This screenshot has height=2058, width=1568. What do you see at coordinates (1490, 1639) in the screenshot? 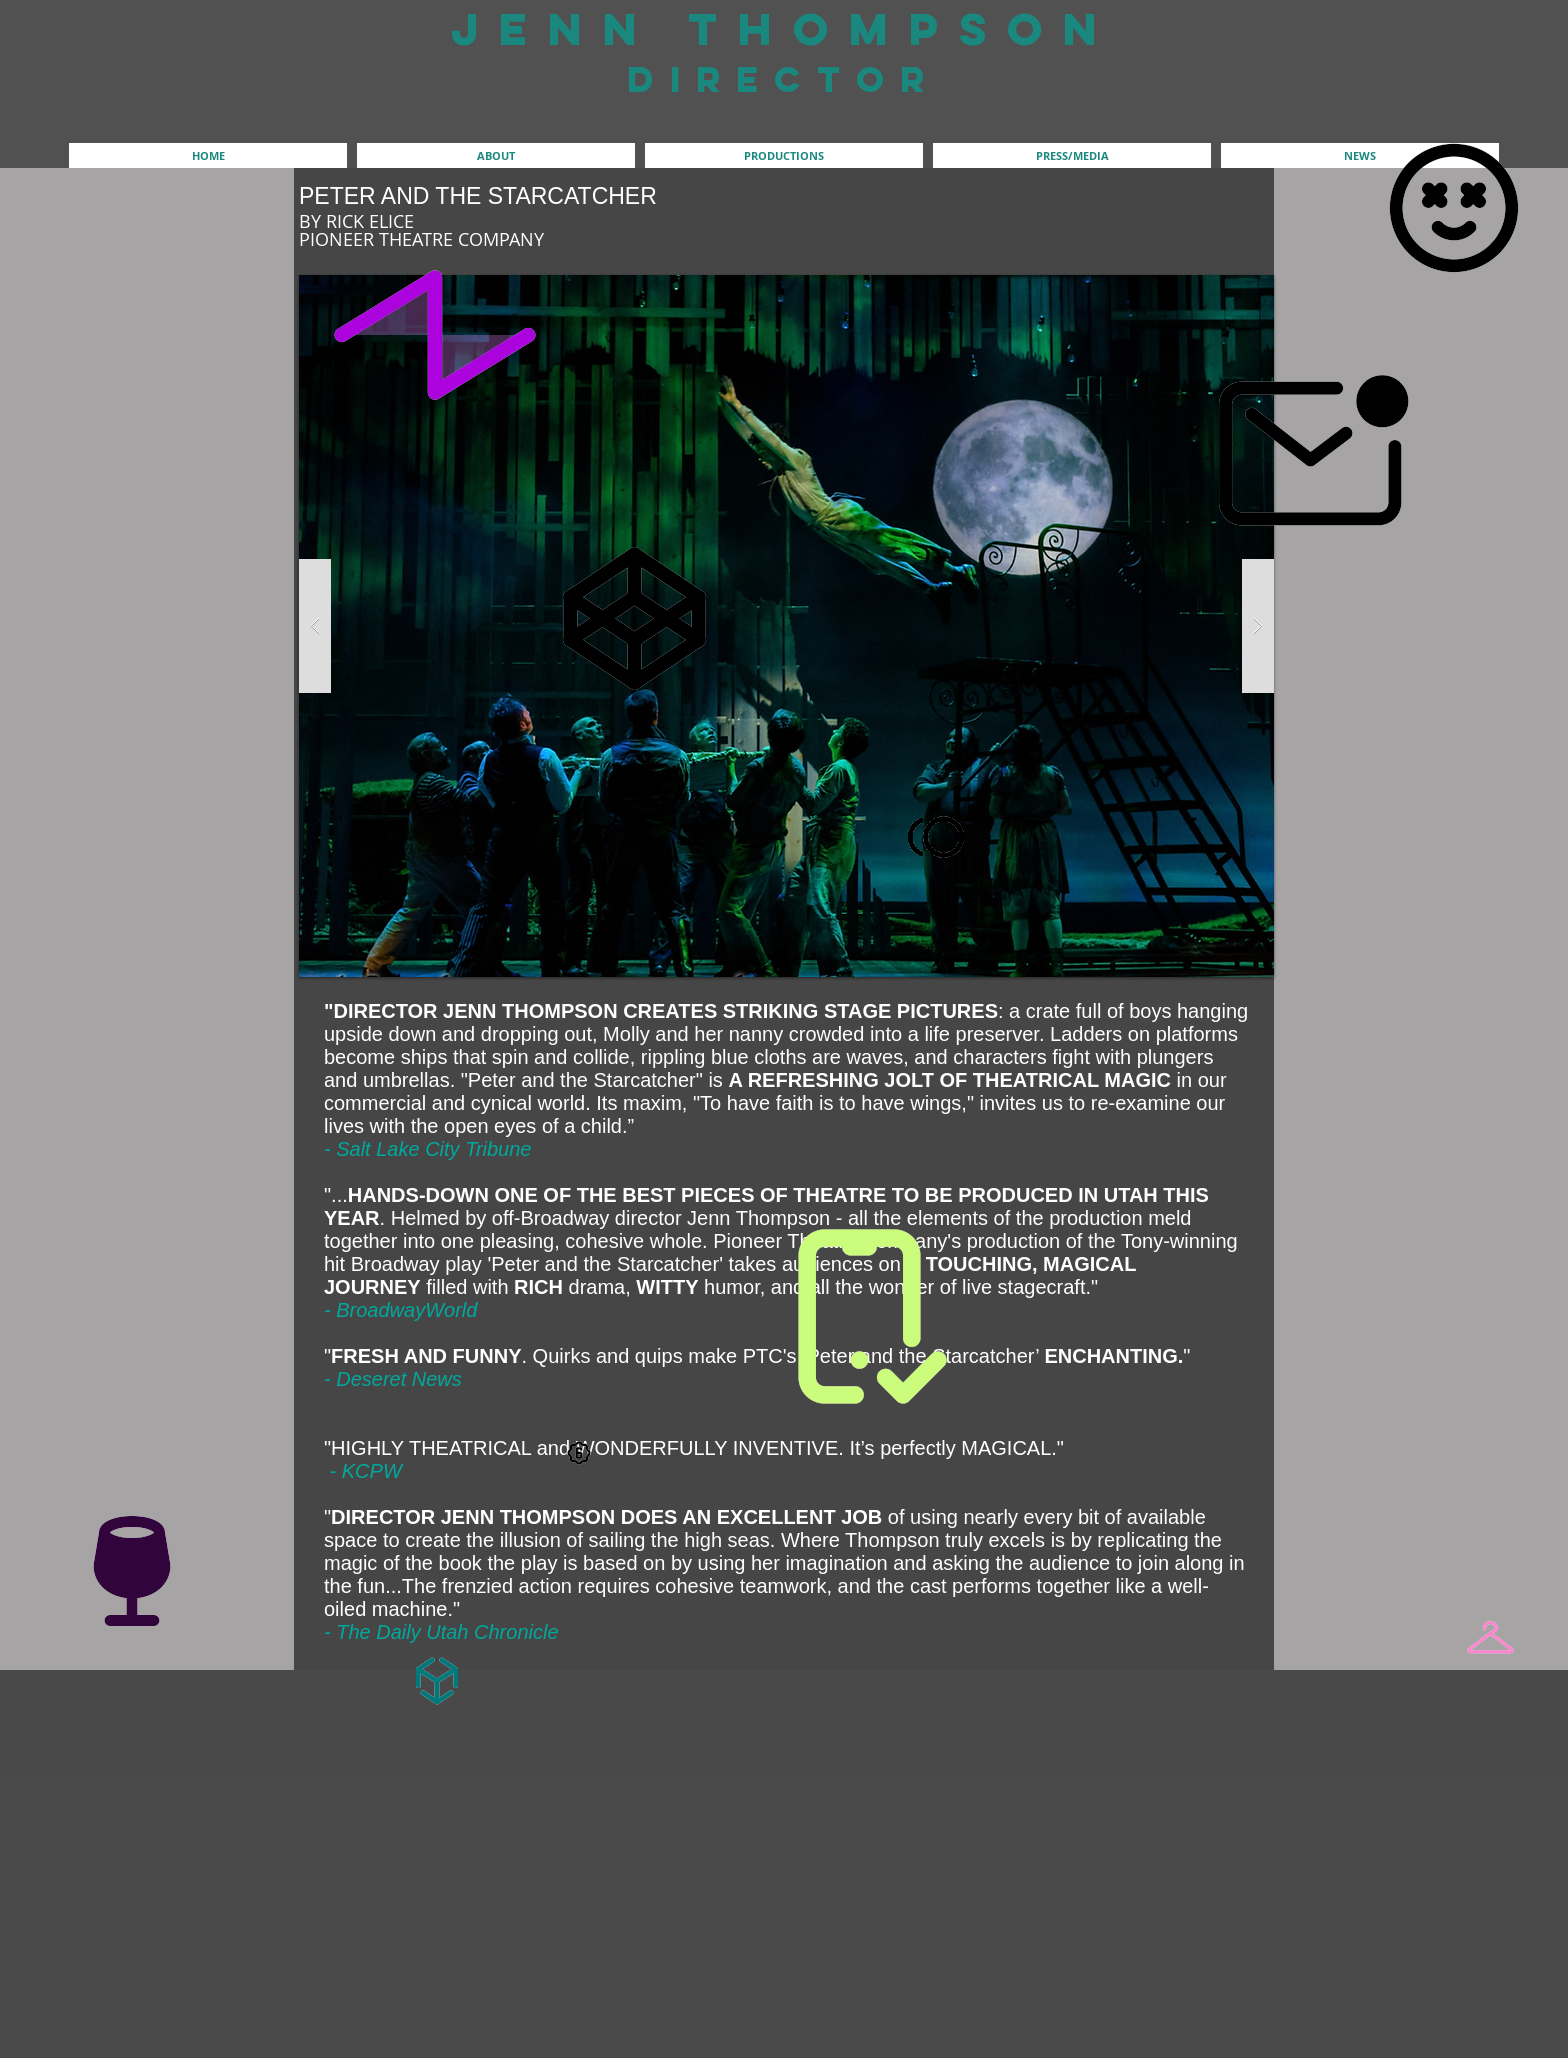
I see `access wardrobe or clothing options` at bounding box center [1490, 1639].